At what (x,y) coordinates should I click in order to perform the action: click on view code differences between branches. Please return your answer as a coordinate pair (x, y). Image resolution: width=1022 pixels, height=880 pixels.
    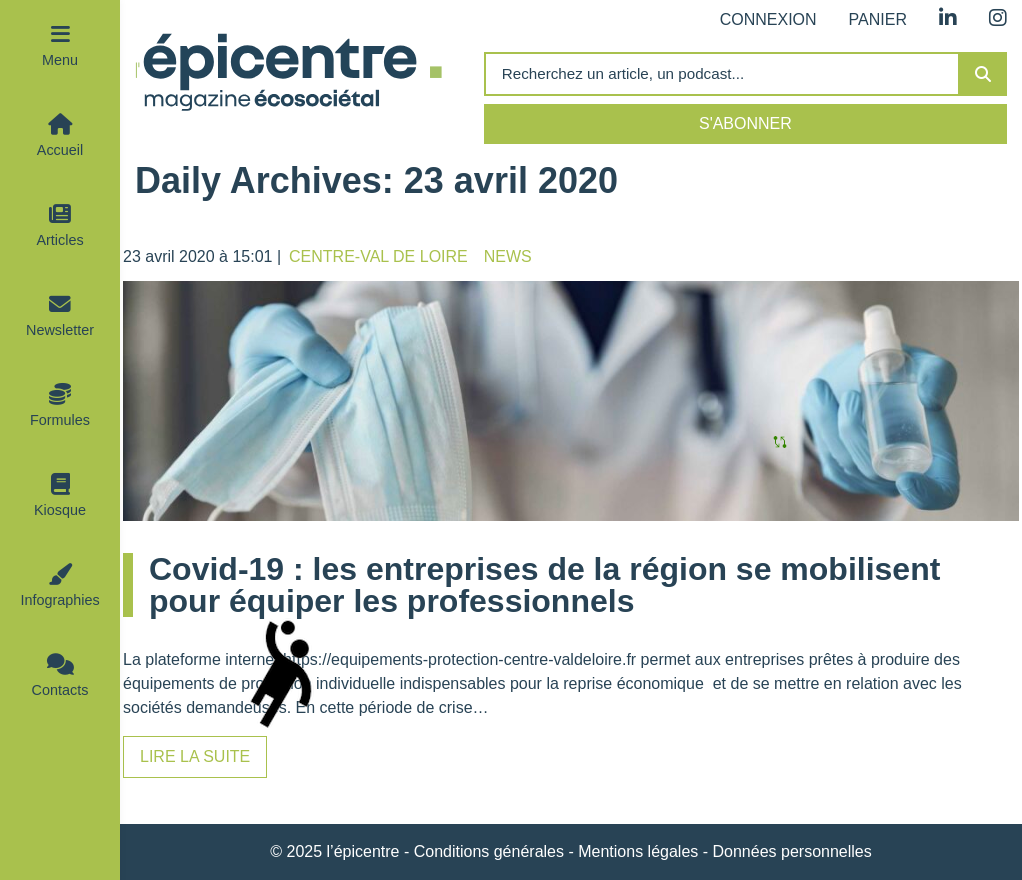
    Looking at the image, I should click on (780, 442).